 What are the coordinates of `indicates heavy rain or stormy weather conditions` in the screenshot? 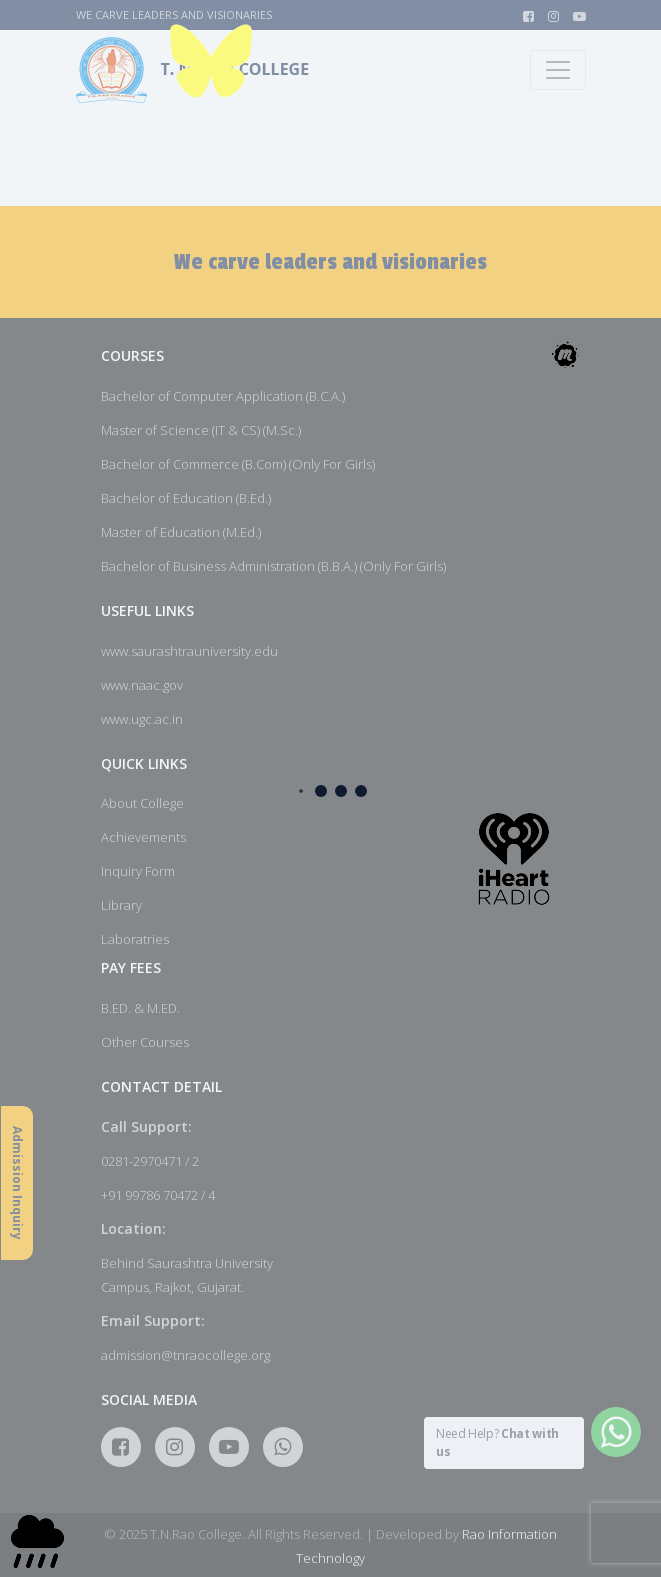 It's located at (37, 1541).